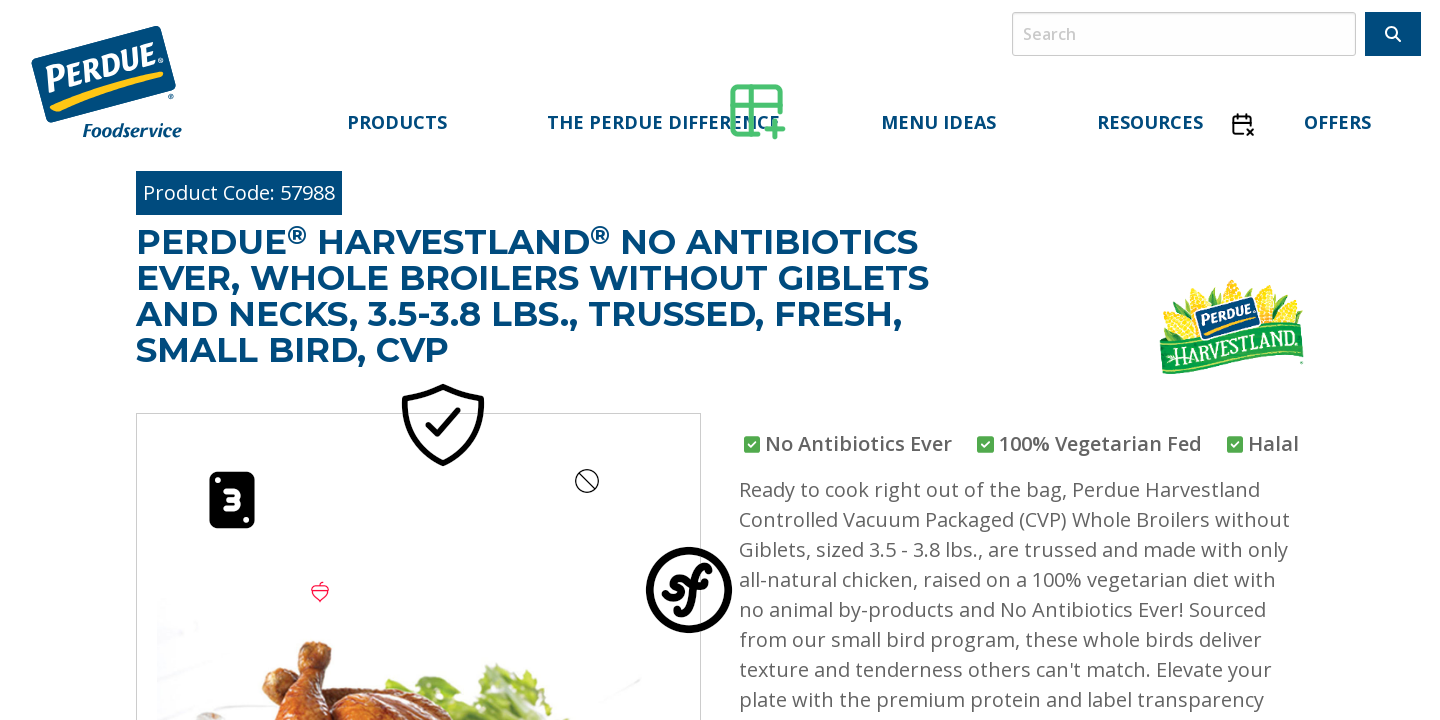 The image size is (1440, 720). What do you see at coordinates (587, 481) in the screenshot?
I see `indicates a blocked or prohibited action` at bounding box center [587, 481].